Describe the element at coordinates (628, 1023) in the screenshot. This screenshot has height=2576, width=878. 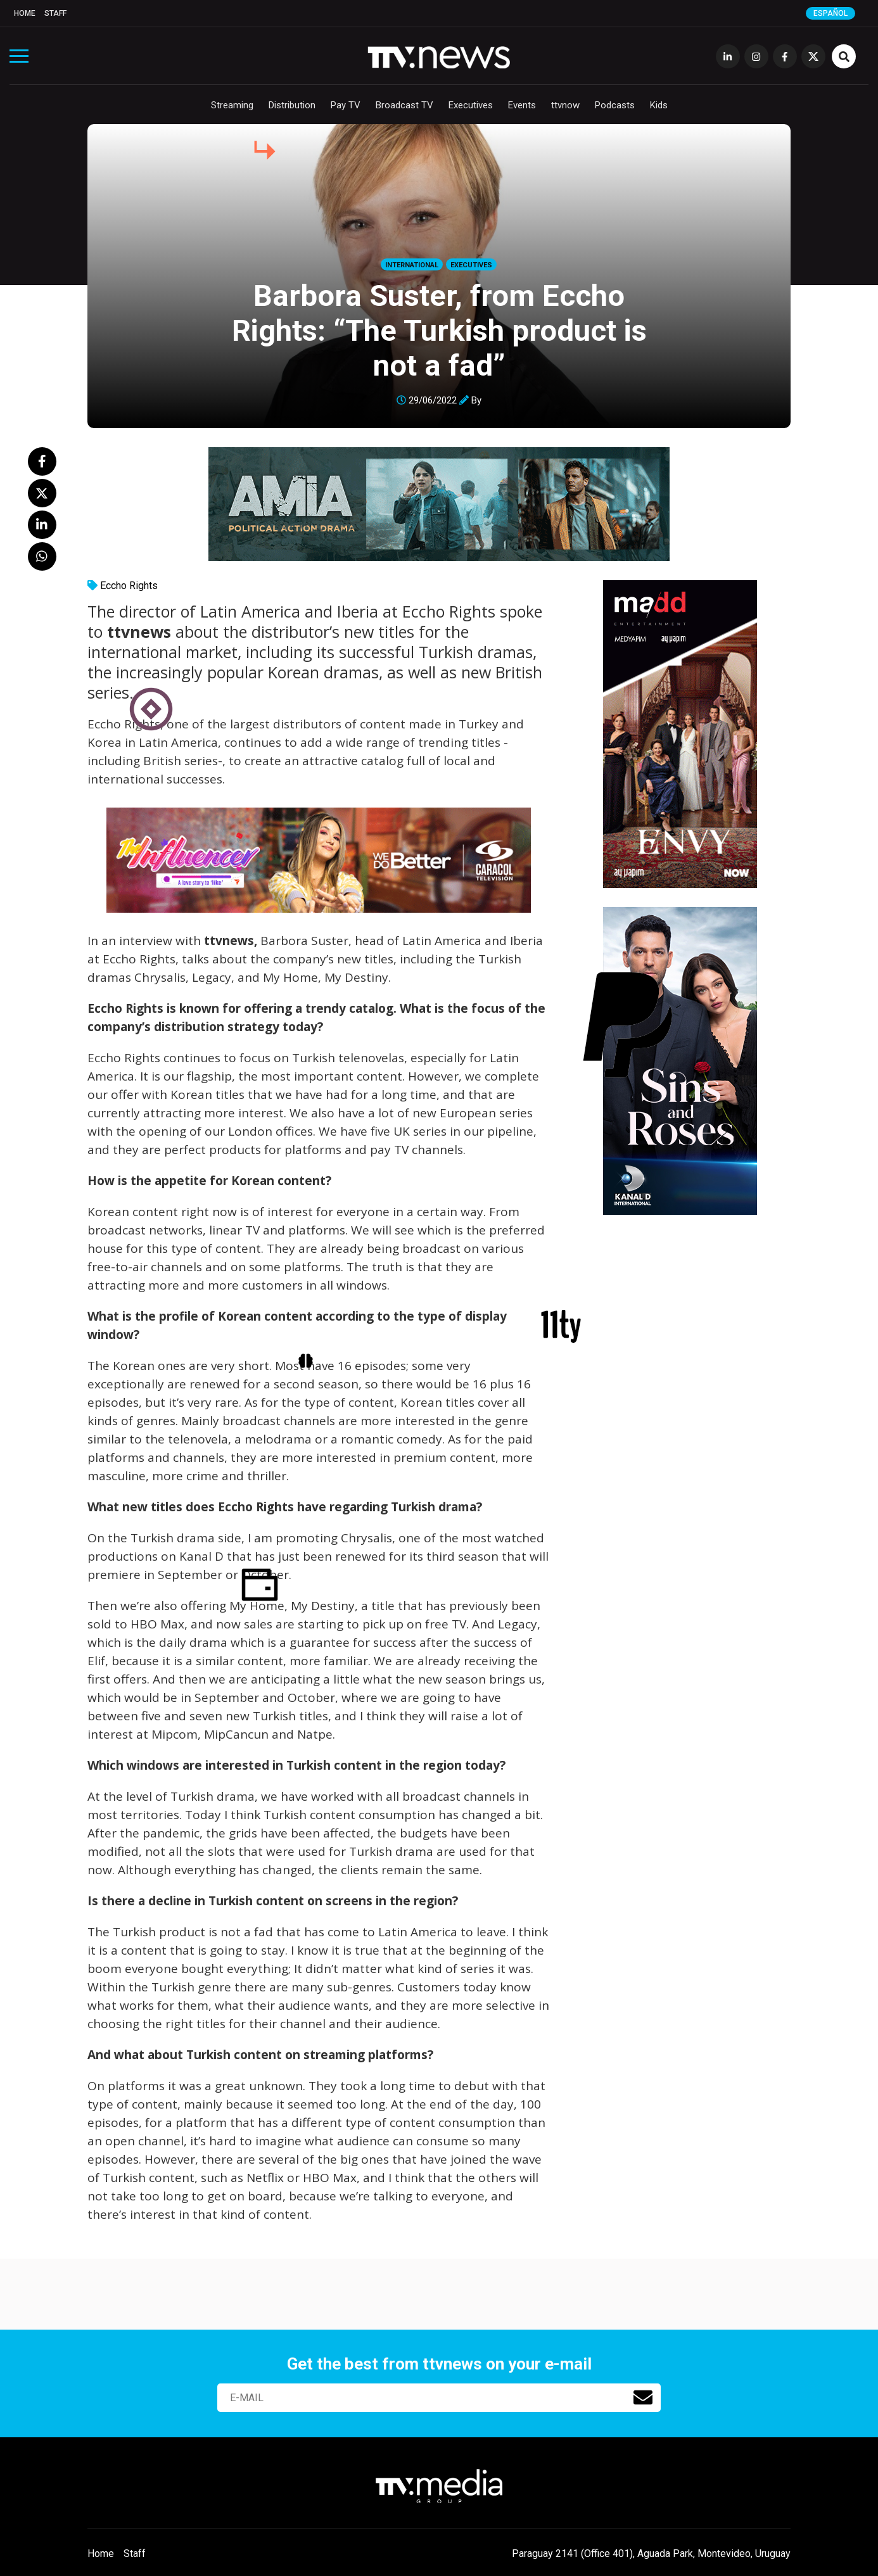
I see `pay with PayPal` at that location.